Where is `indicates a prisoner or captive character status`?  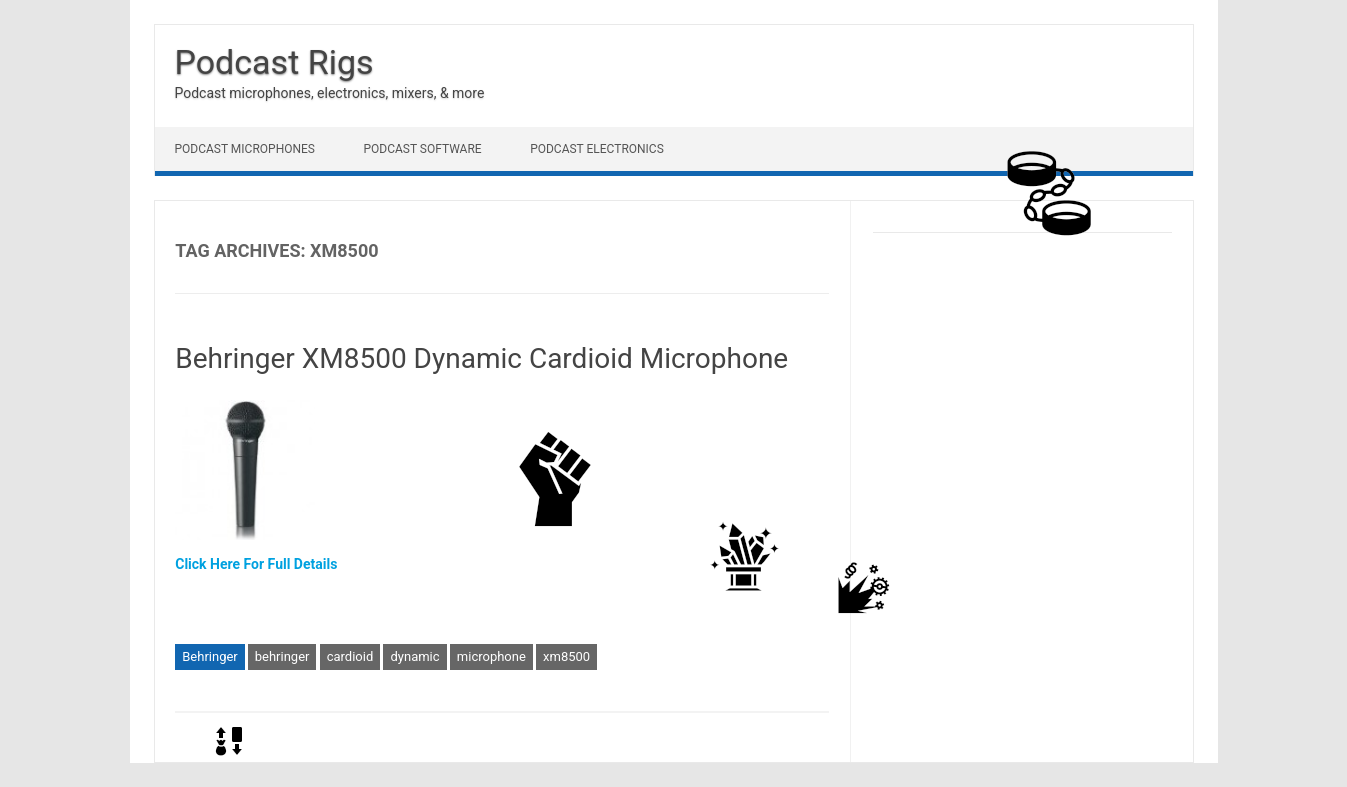 indicates a prisoner or captive character status is located at coordinates (1049, 193).